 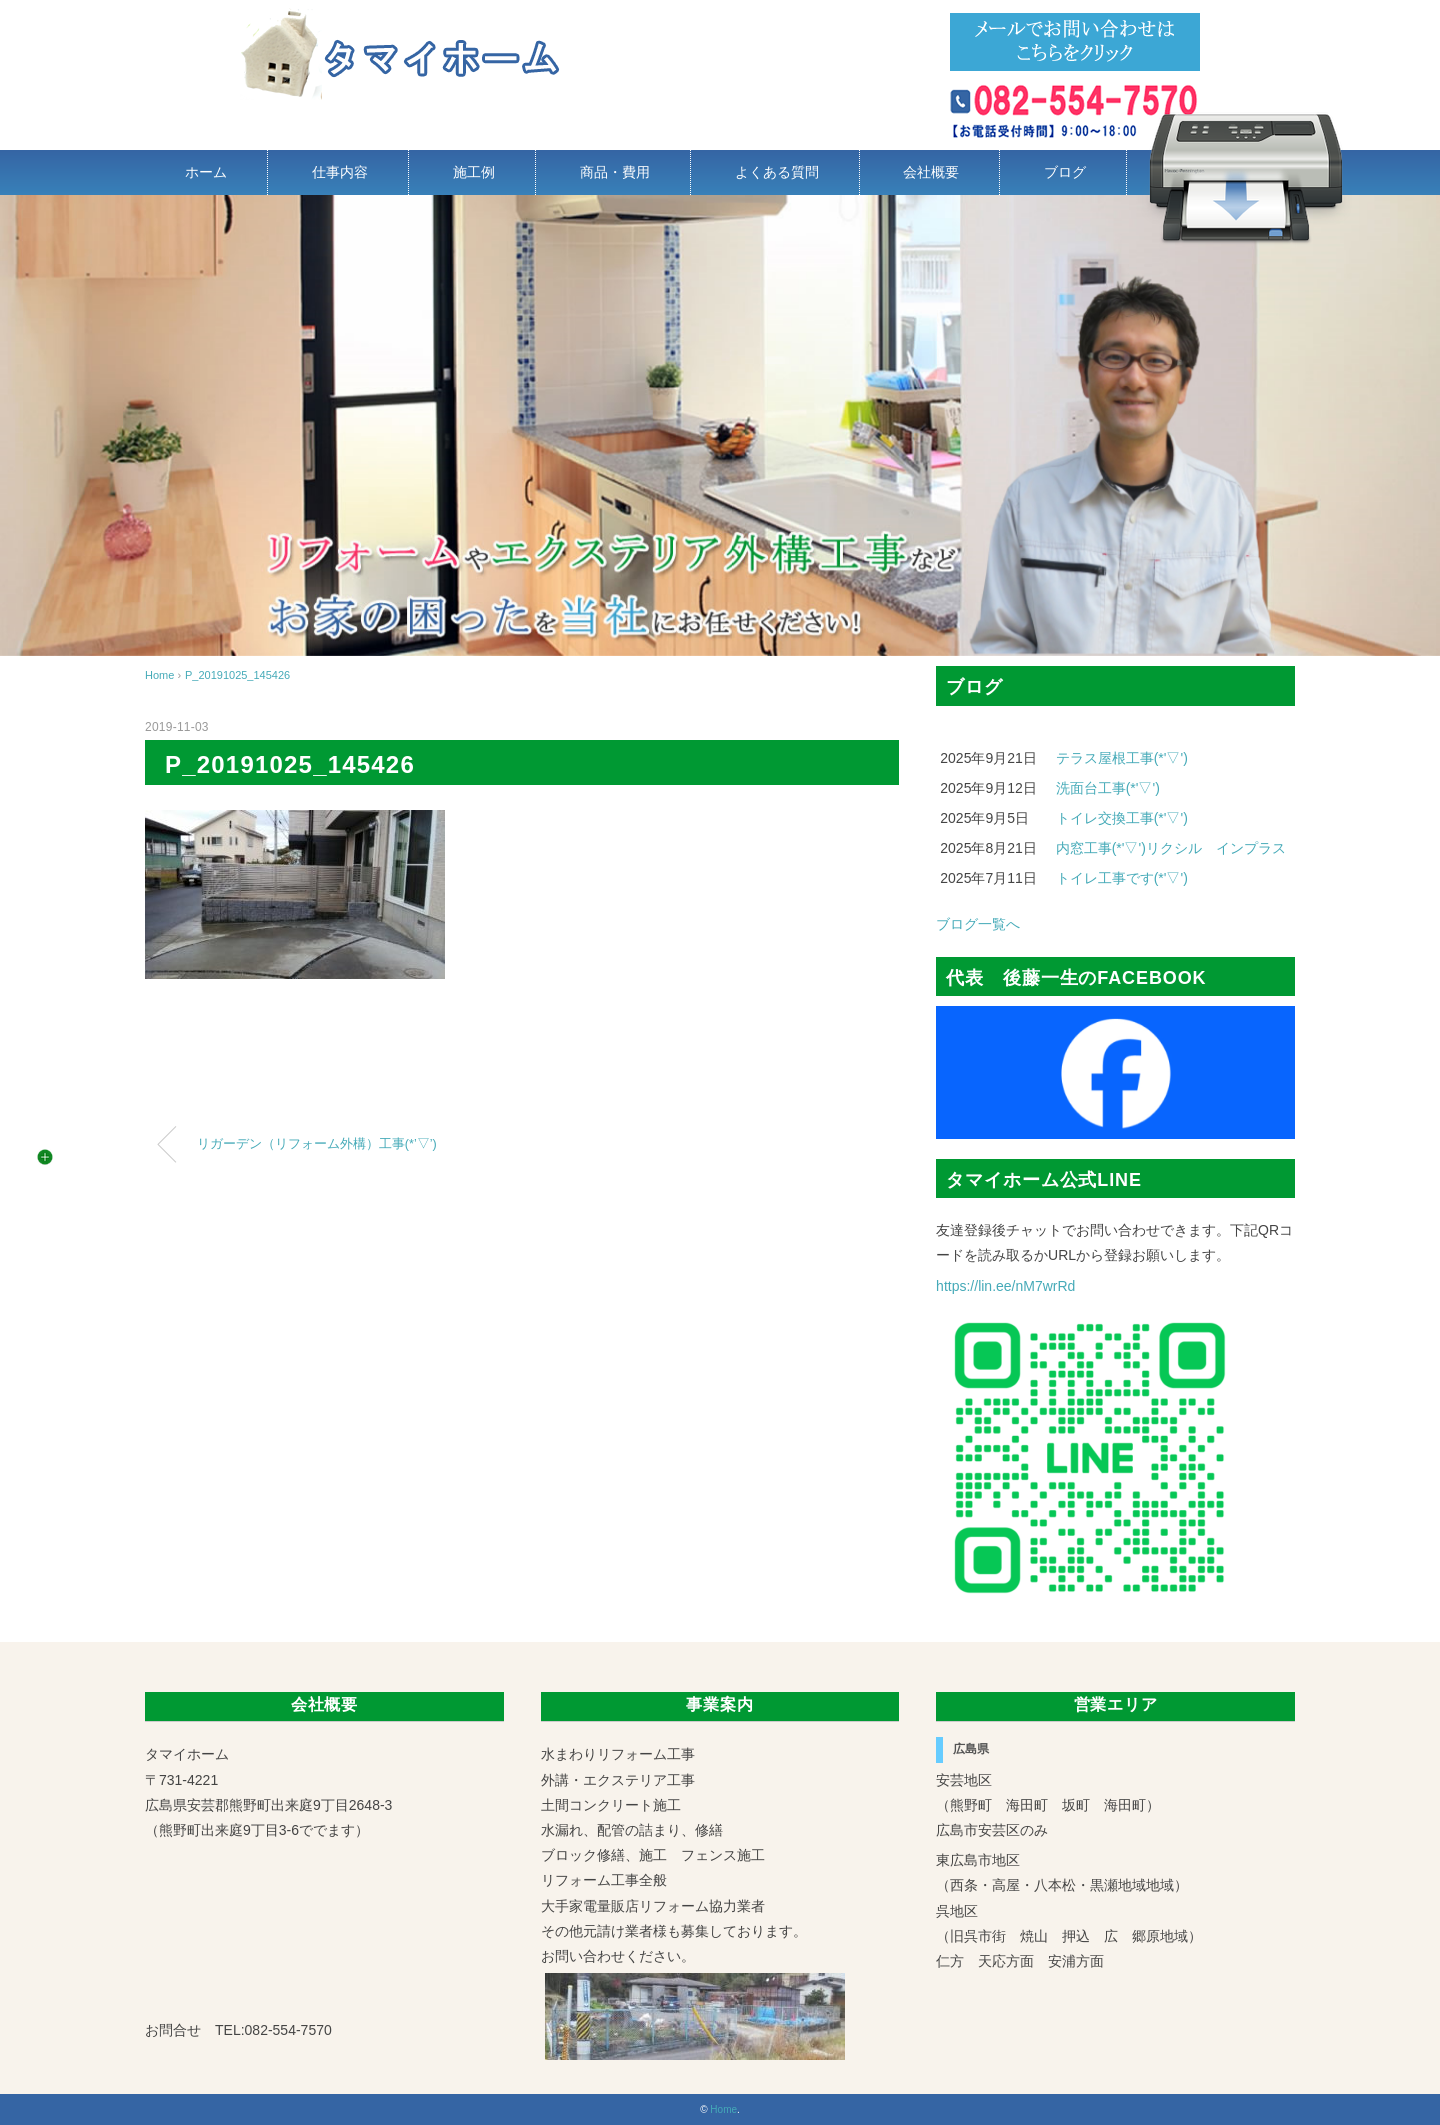 I want to click on add a new item, so click(x=45, y=1157).